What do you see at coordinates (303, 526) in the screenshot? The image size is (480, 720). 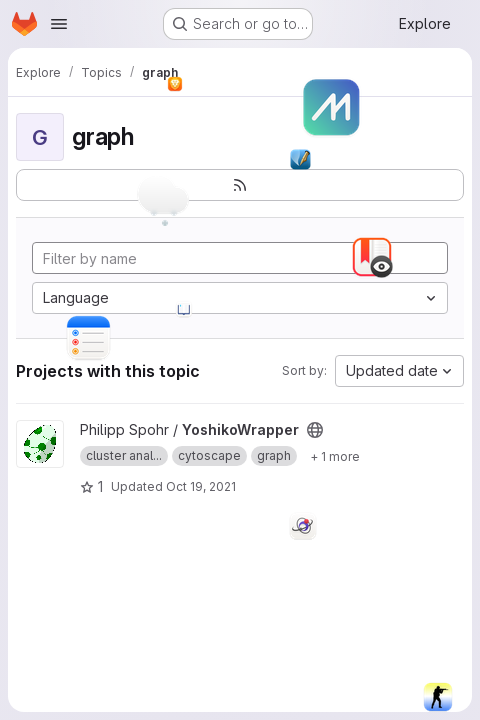 I see `open mkvmerge video merging tool` at bounding box center [303, 526].